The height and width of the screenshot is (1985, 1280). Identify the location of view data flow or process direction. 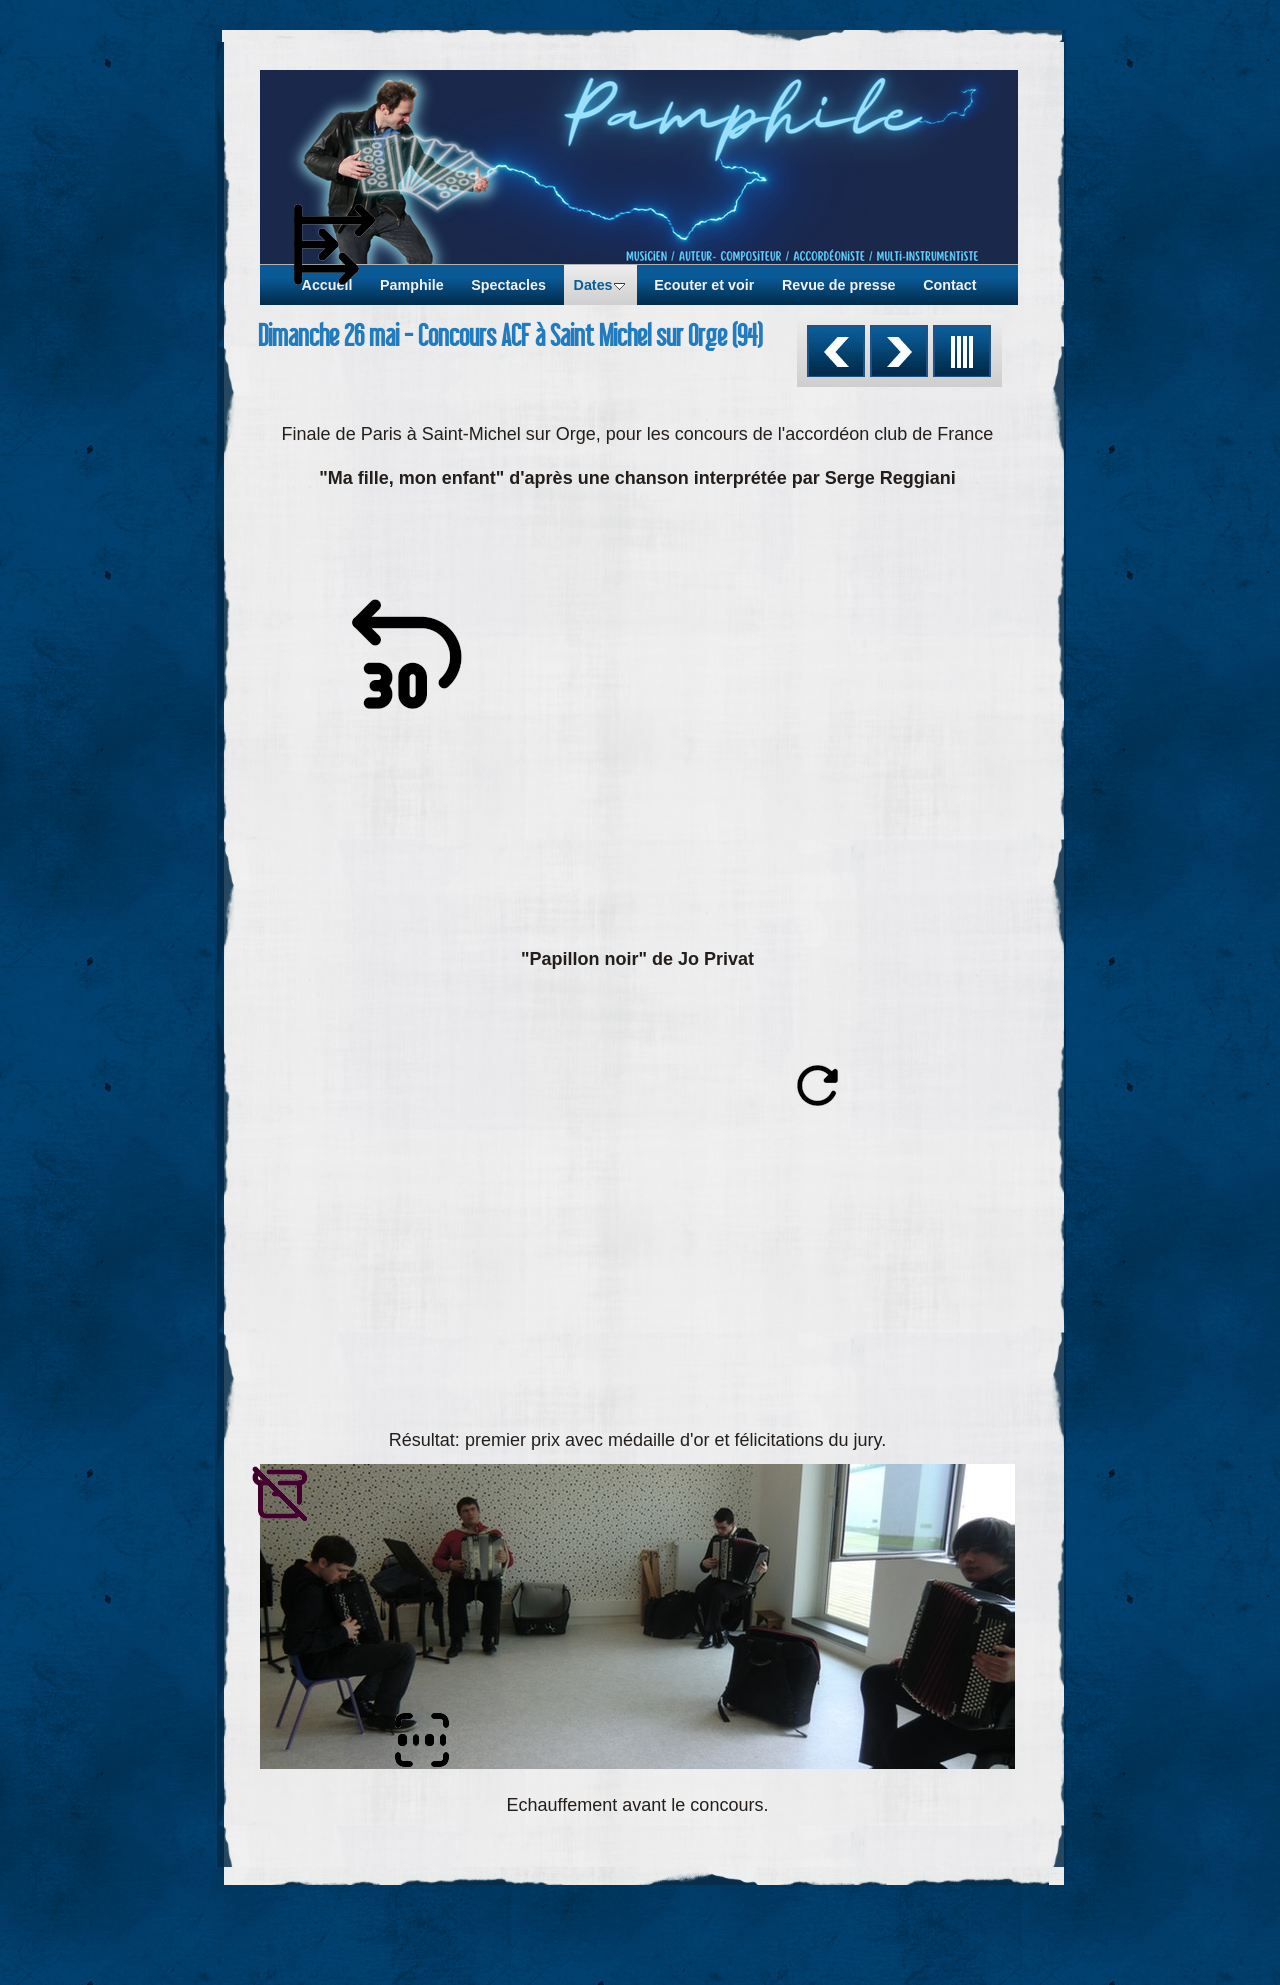
(334, 244).